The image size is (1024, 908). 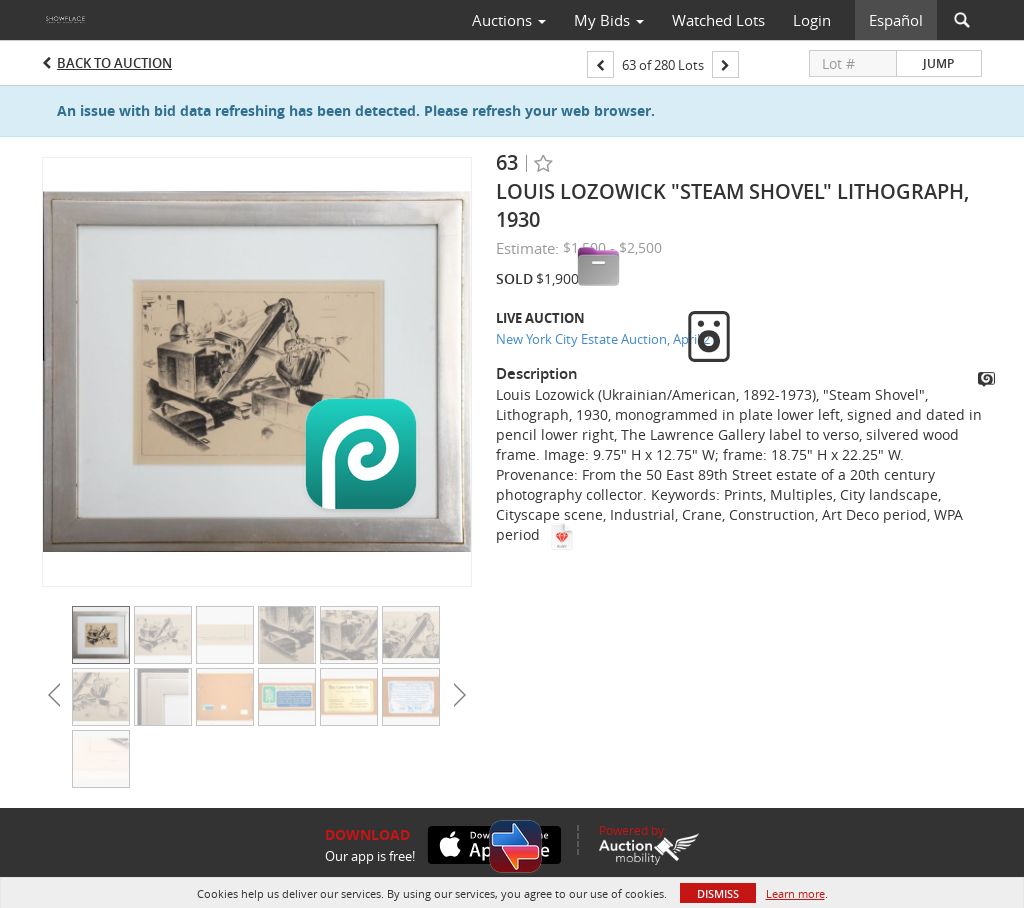 I want to click on open fractal messaging app, so click(x=986, y=379).